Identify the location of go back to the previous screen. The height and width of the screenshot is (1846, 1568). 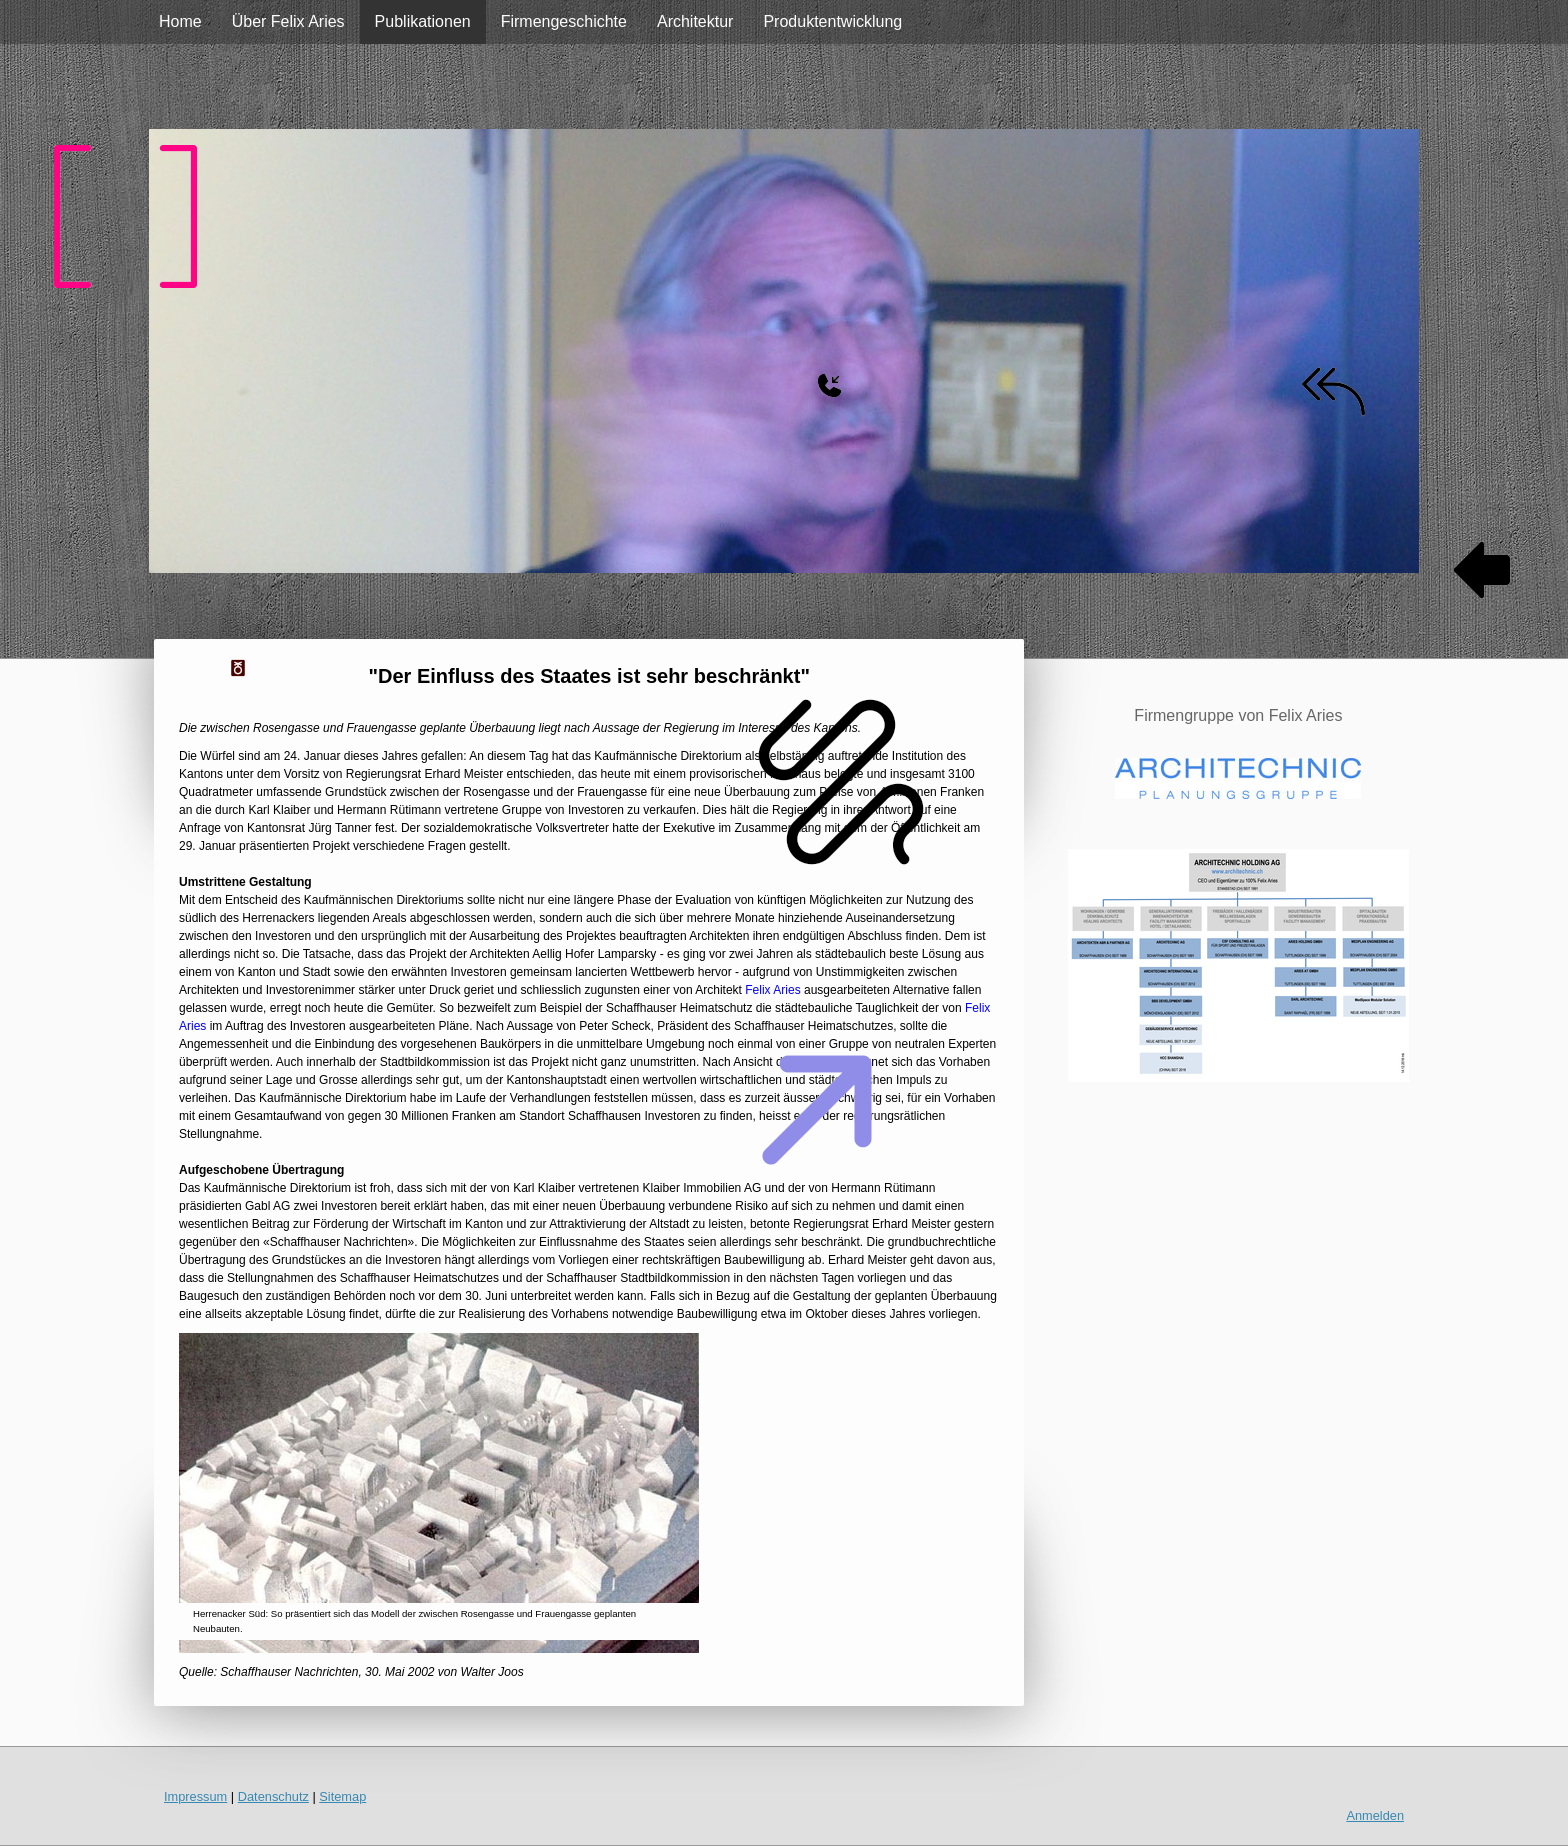
(1484, 570).